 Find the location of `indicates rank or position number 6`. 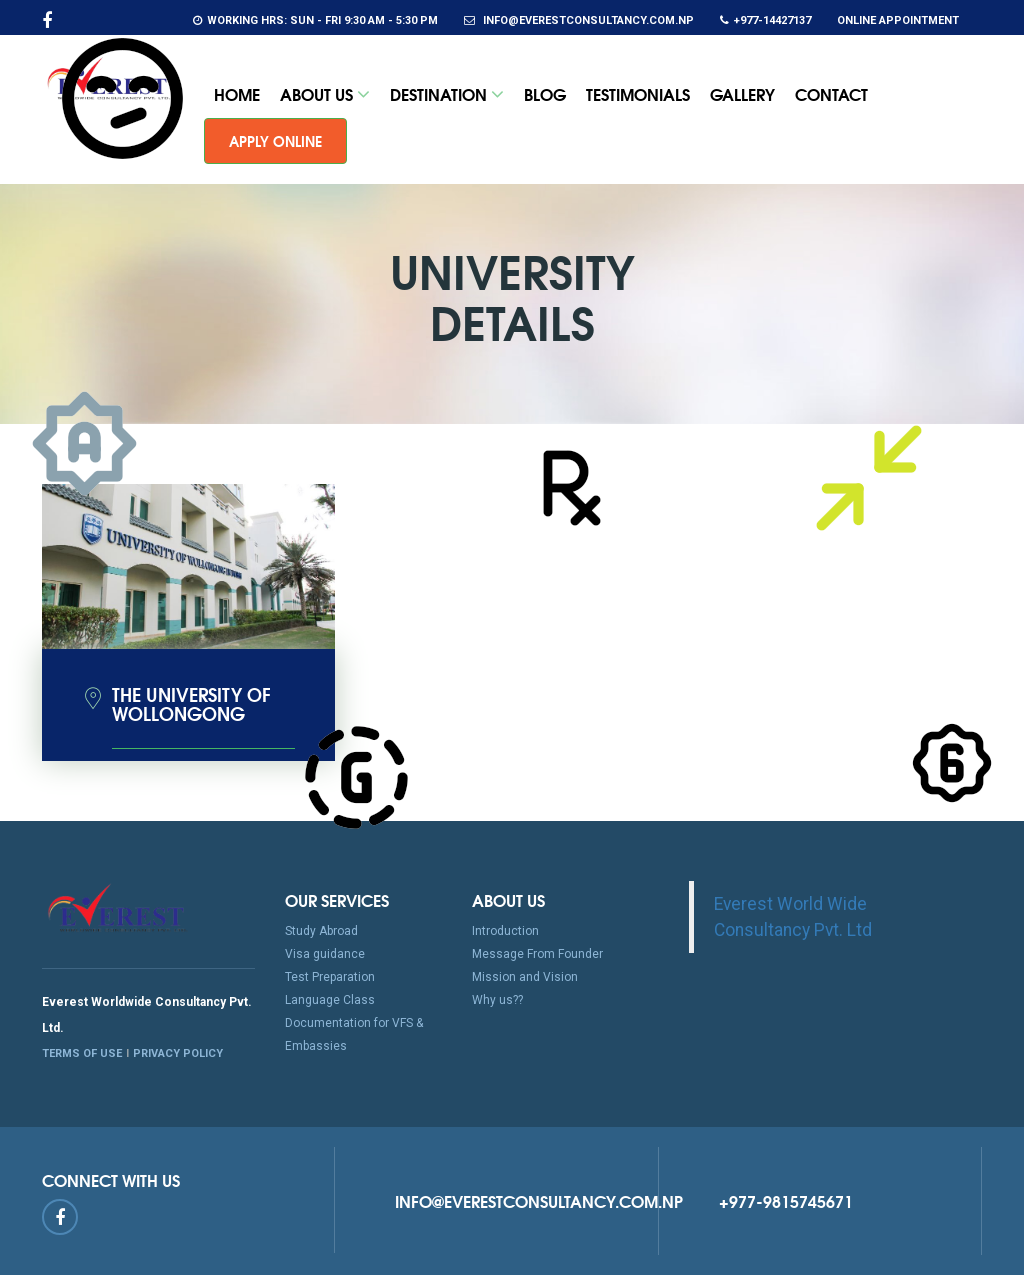

indicates rank or position number 6 is located at coordinates (952, 763).